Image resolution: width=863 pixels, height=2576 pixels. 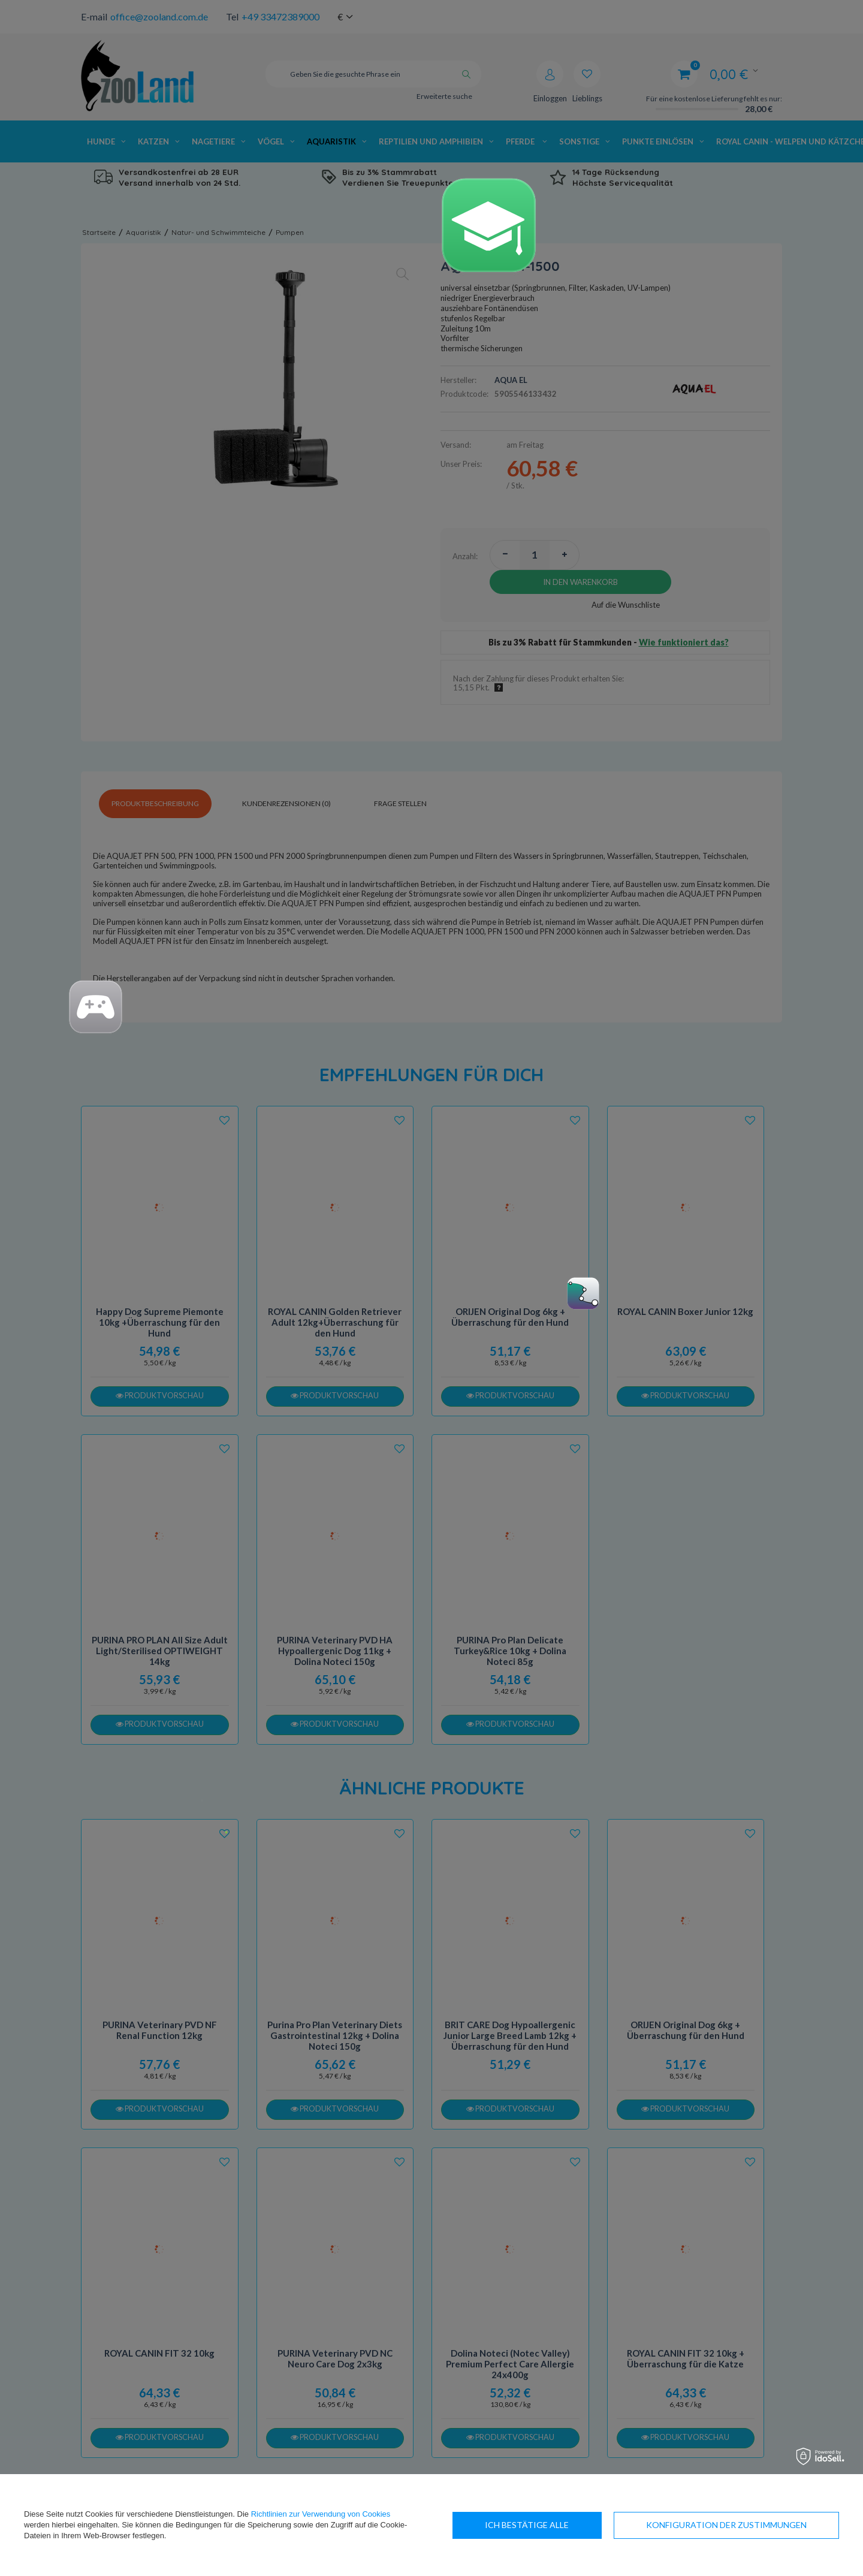 What do you see at coordinates (583, 1293) in the screenshot?
I see `open karbon vector graphics application` at bounding box center [583, 1293].